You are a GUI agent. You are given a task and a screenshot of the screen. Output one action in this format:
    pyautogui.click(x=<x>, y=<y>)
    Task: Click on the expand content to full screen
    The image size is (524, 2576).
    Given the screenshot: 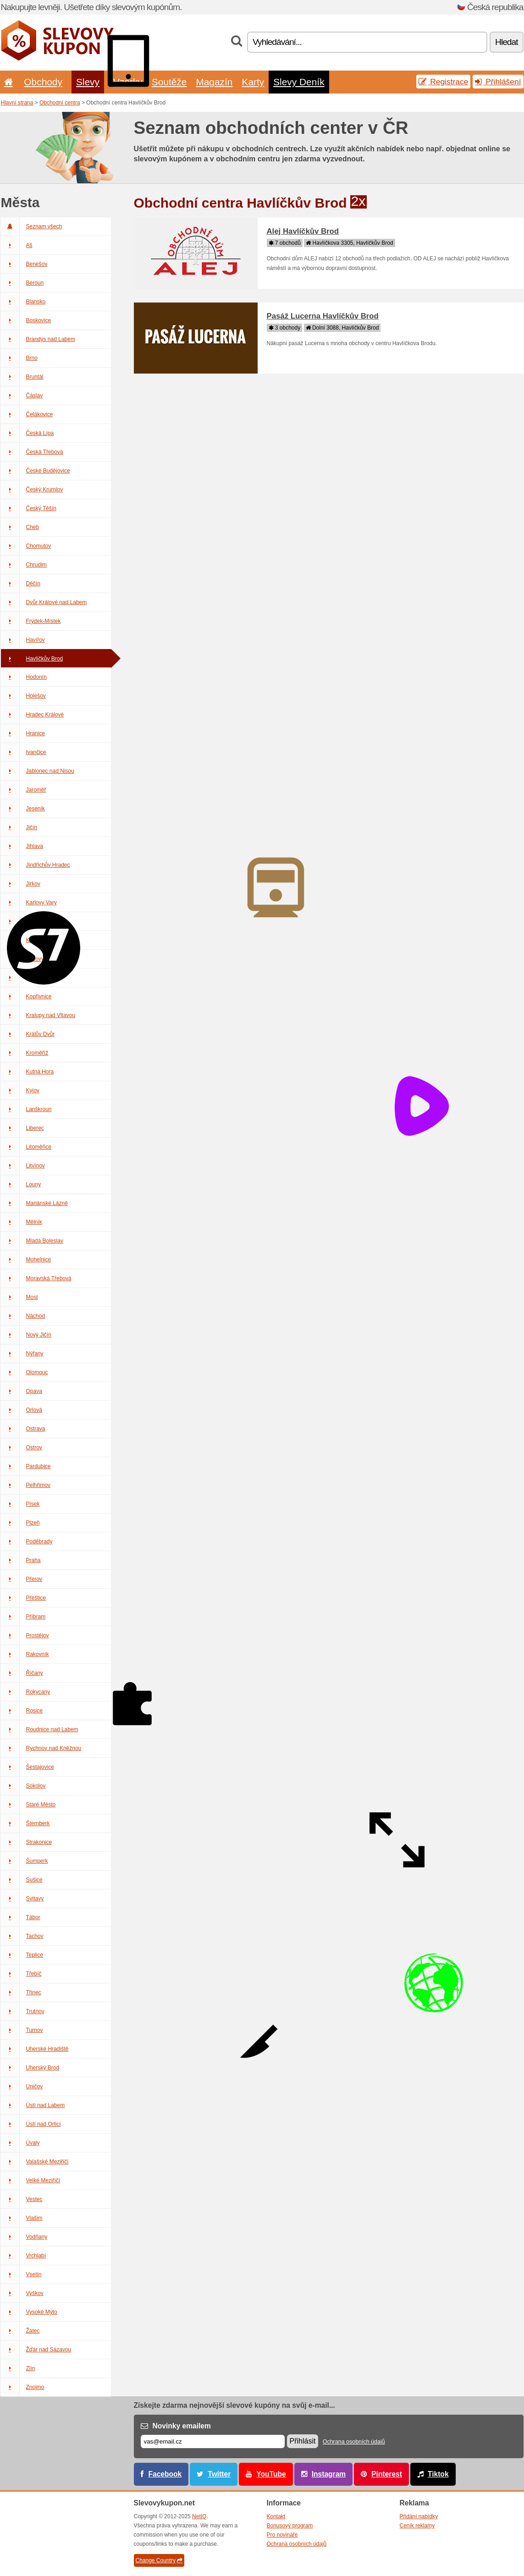 What is the action you would take?
    pyautogui.click(x=397, y=1840)
    